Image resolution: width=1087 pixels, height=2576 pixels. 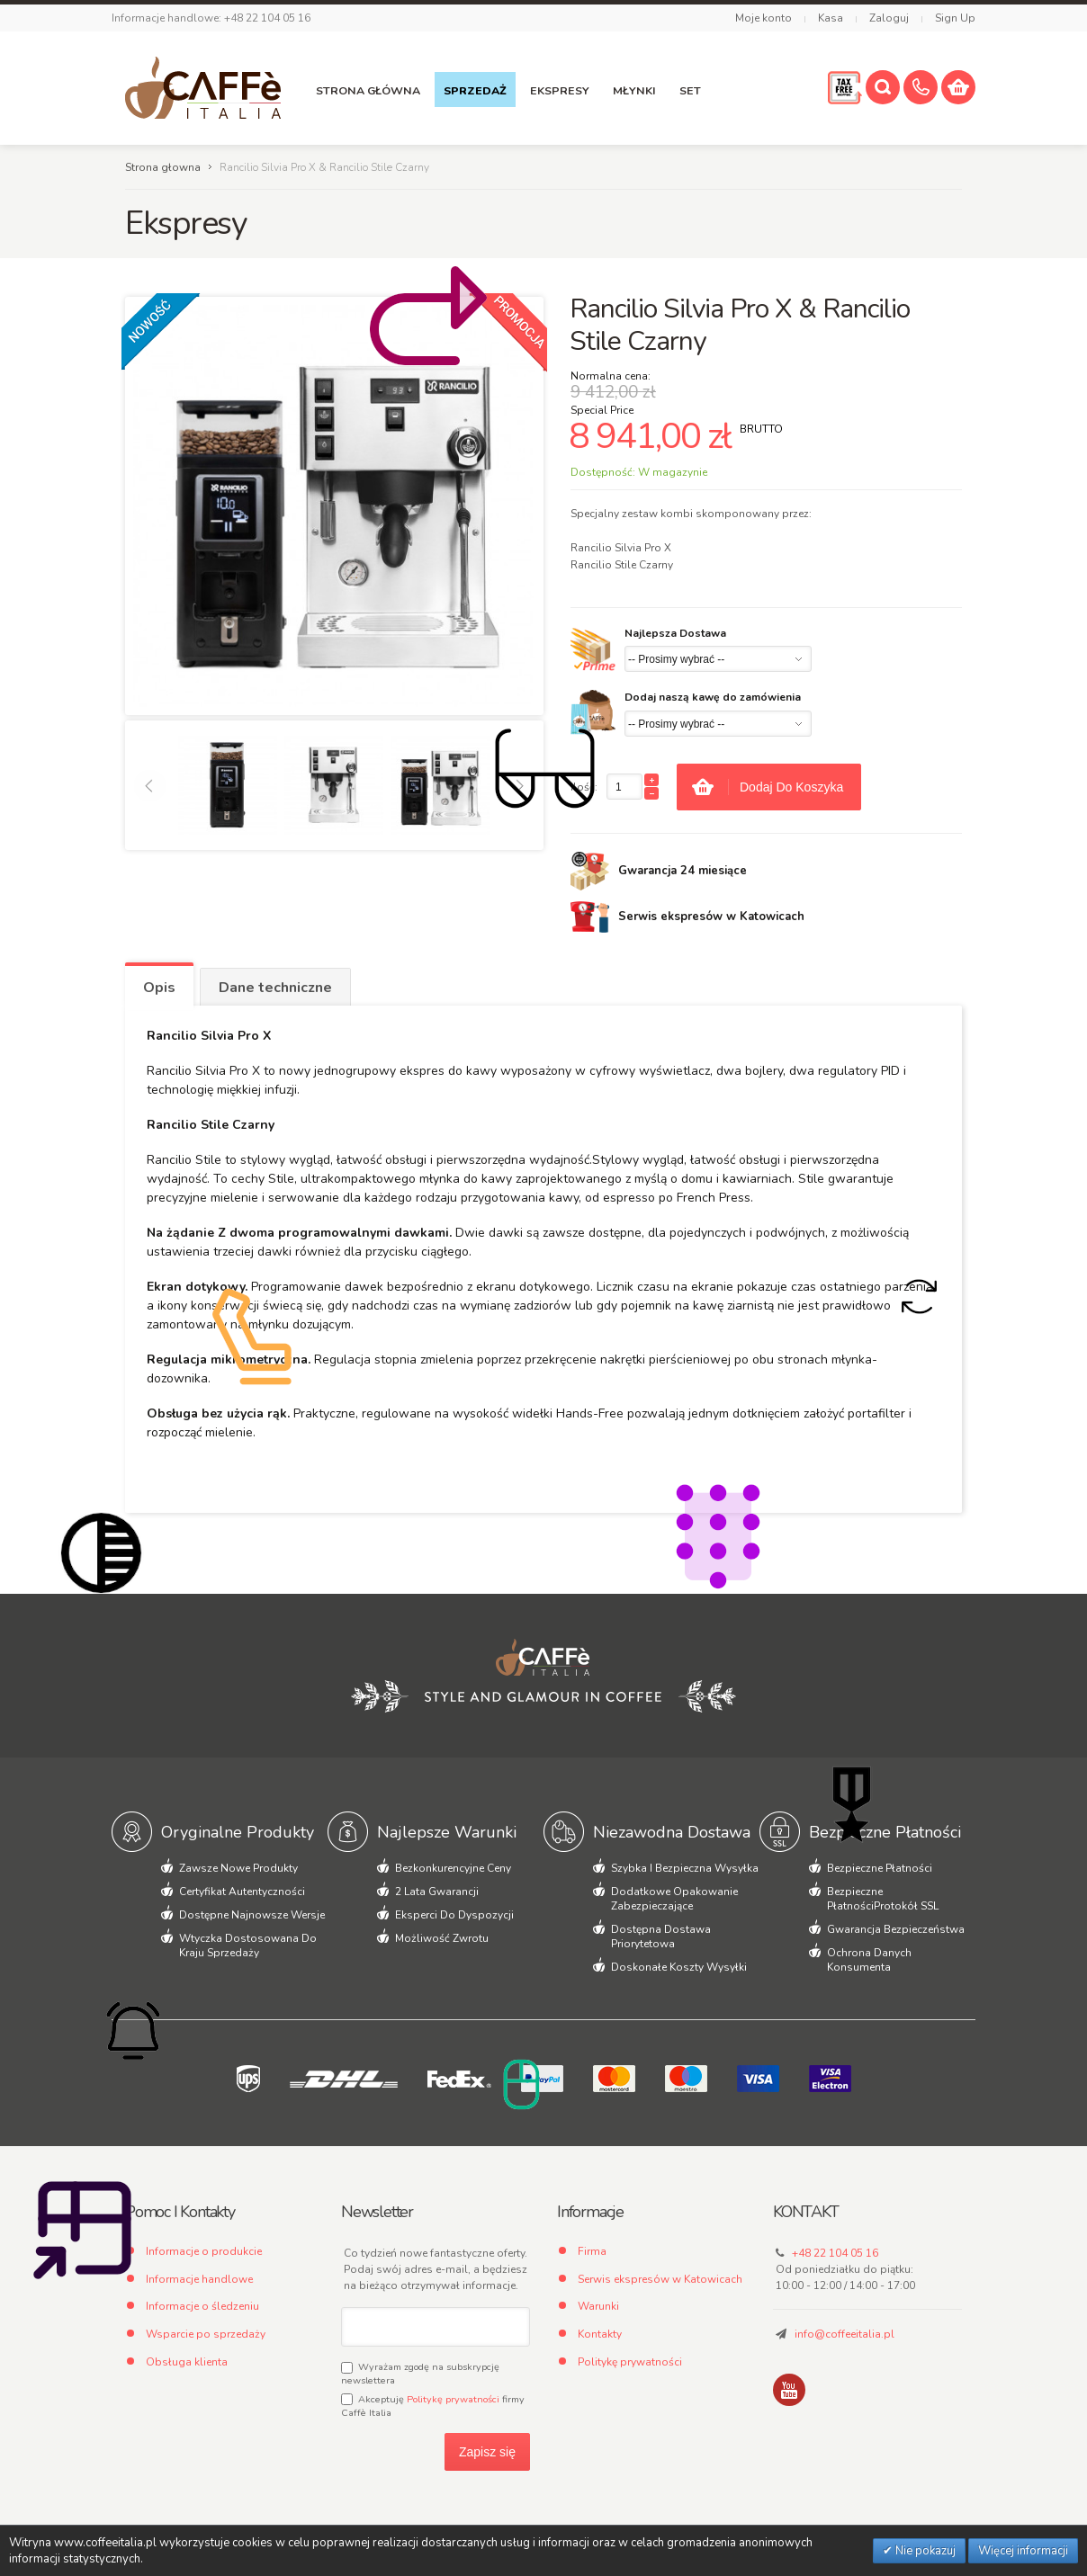 I want to click on toggle summer or vacation mode, so click(x=544, y=770).